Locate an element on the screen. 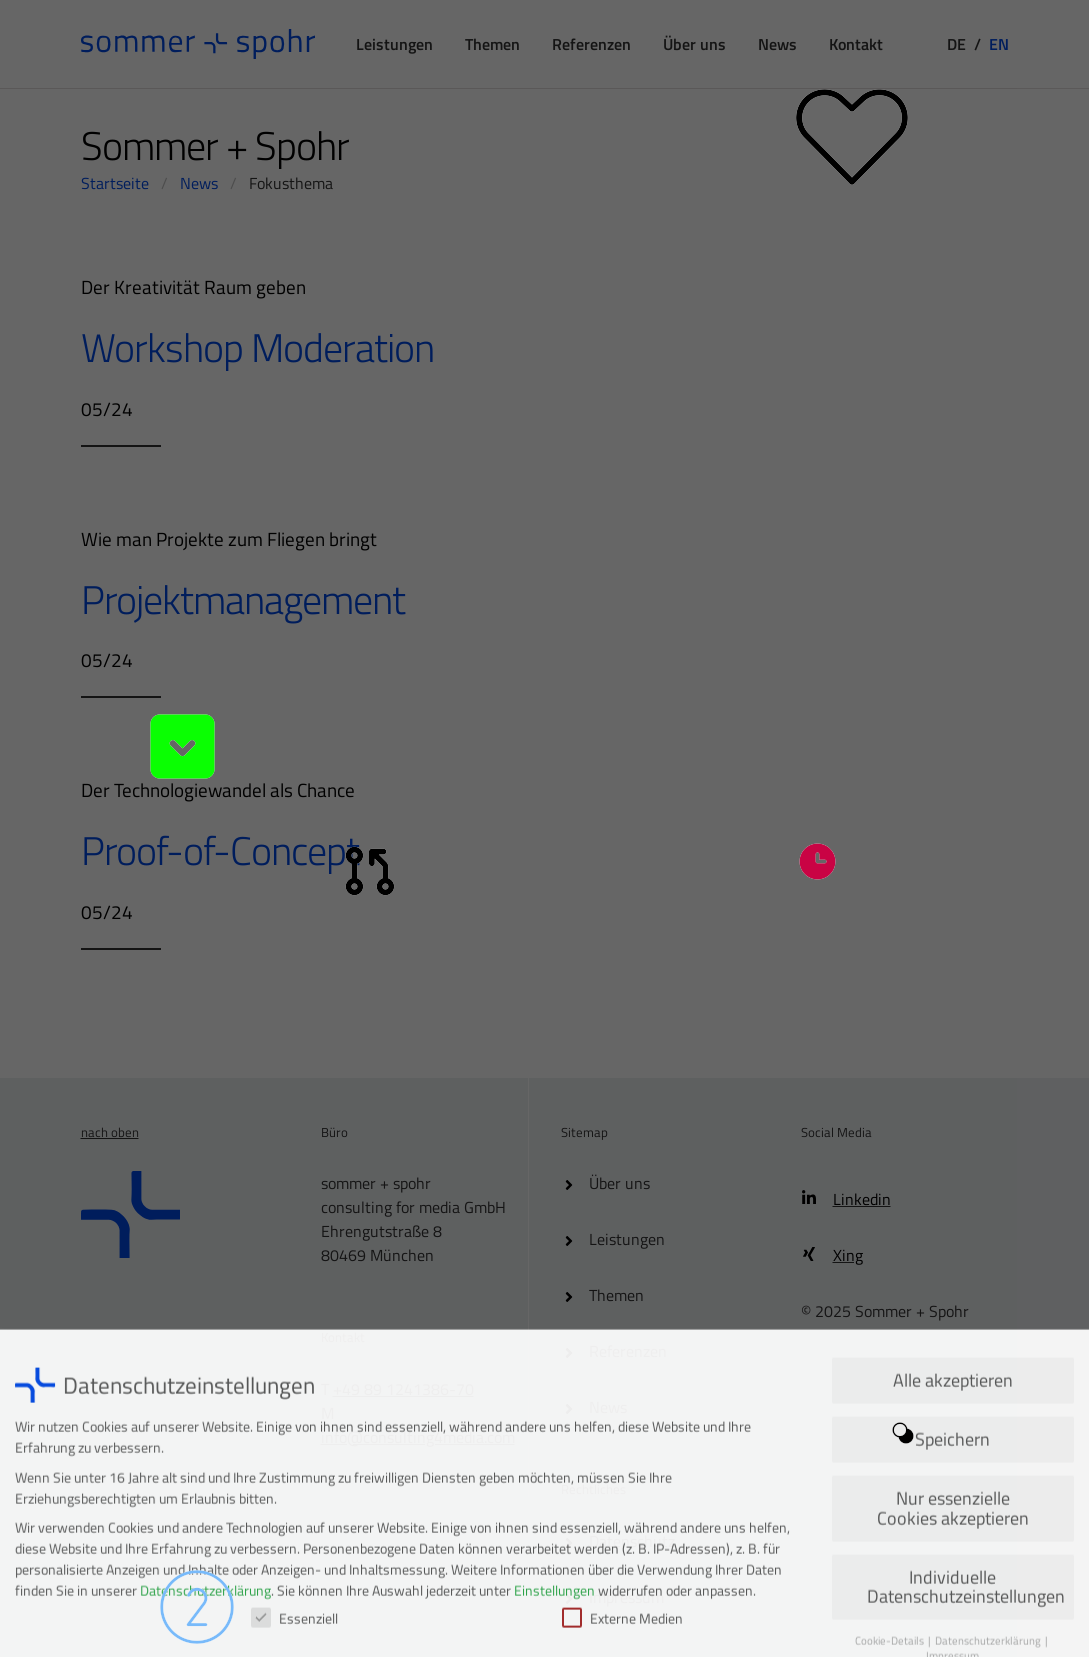  add to favorites is located at coordinates (852, 133).